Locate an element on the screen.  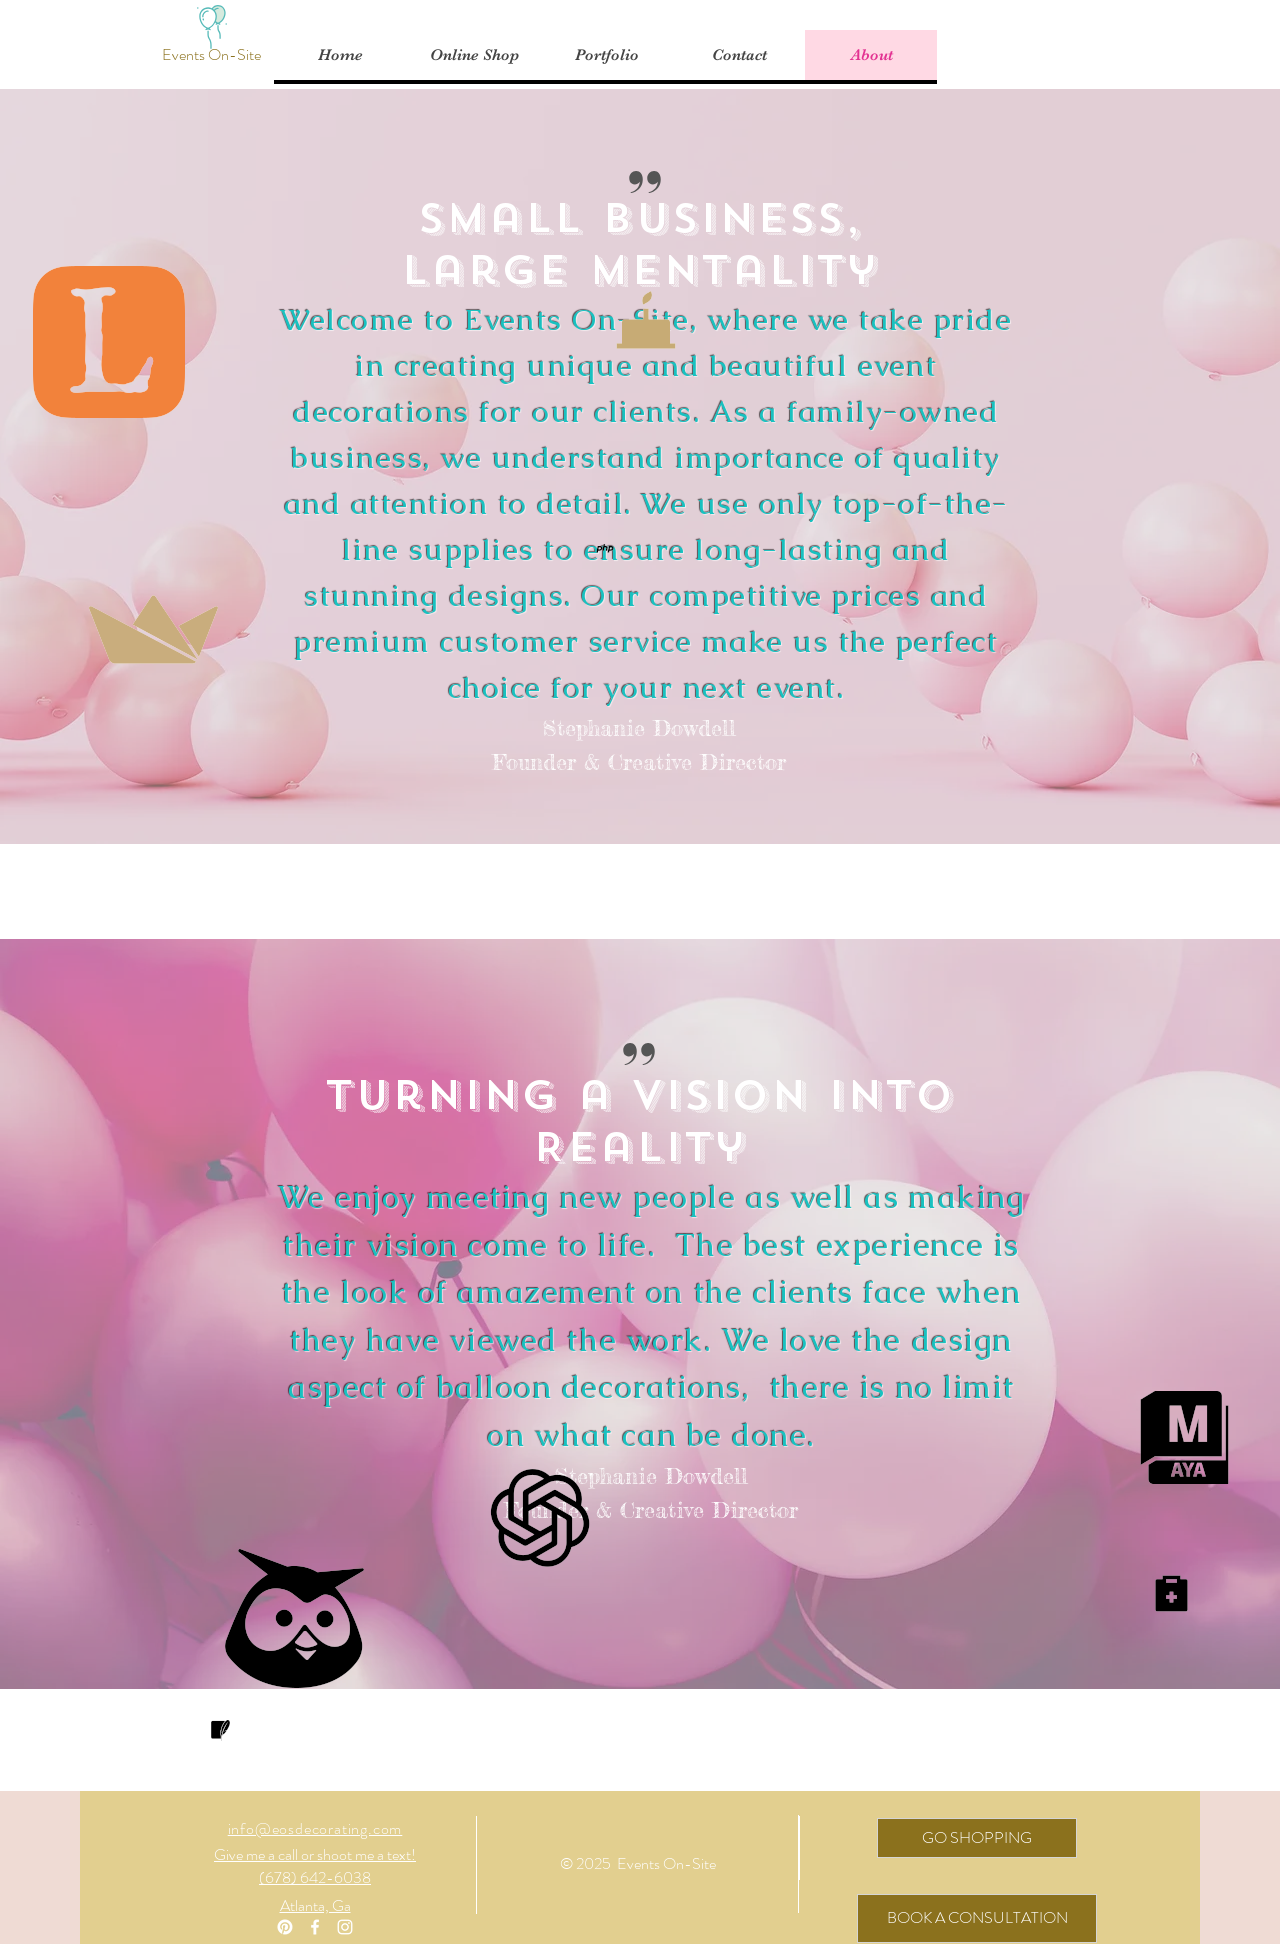
access medical records or patient files is located at coordinates (1171, 1593).